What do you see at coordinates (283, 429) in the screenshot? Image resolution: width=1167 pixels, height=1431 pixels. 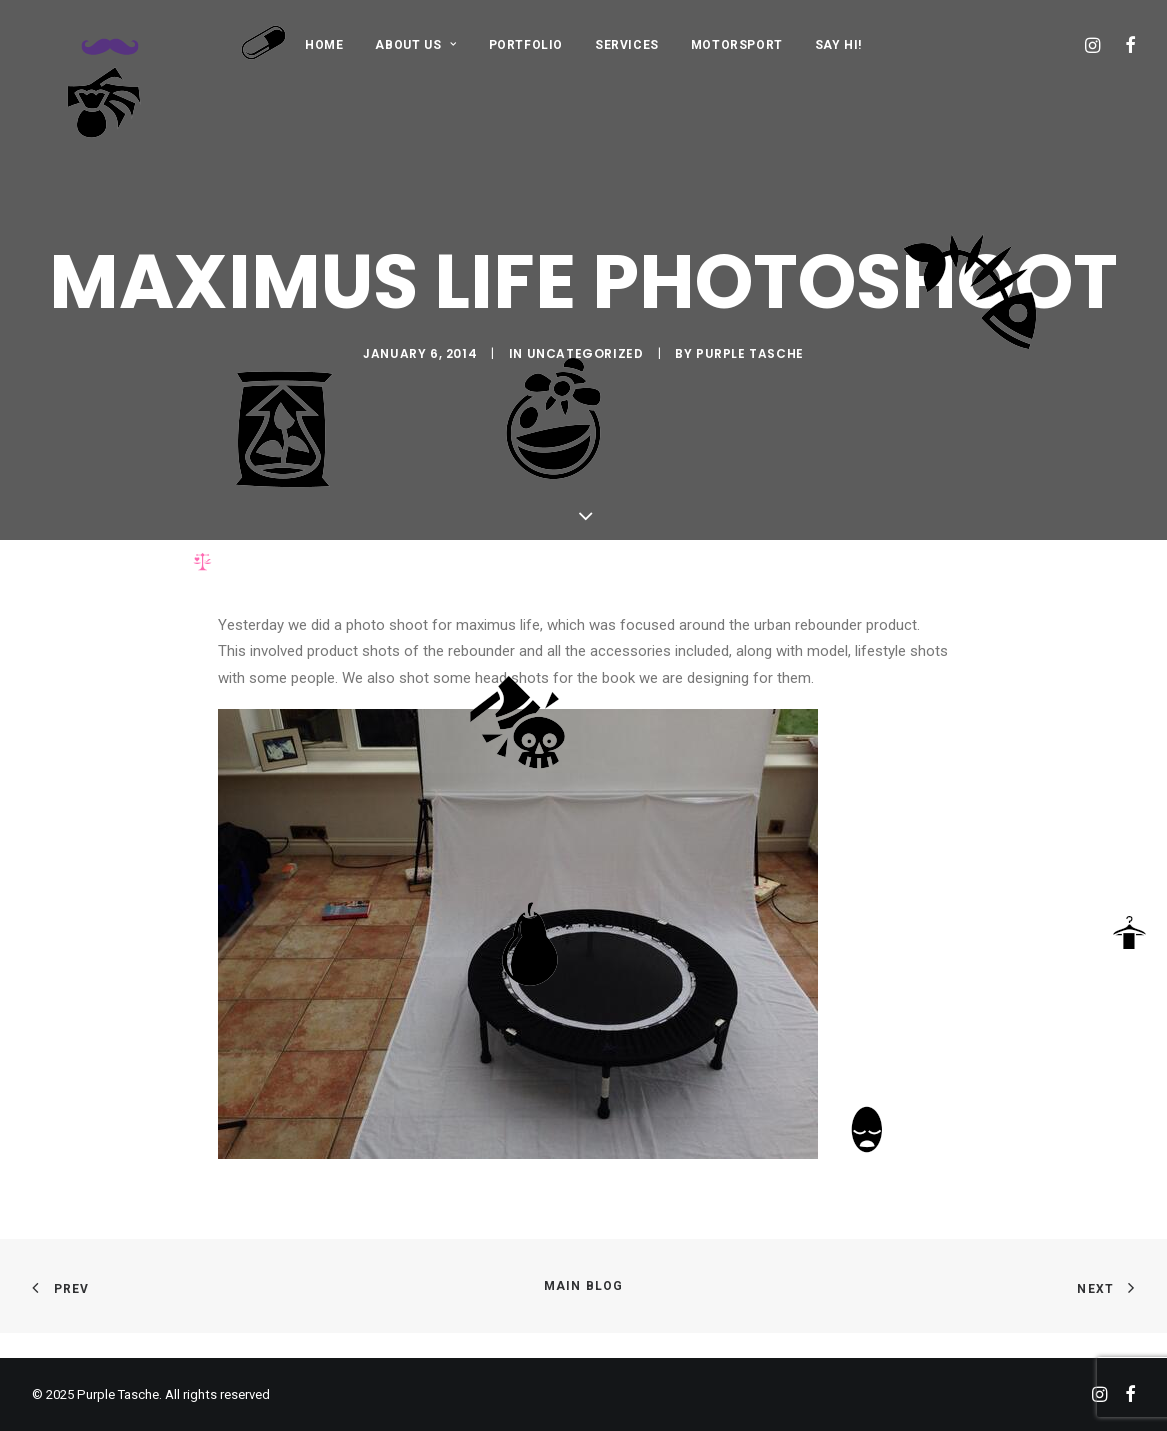 I see `access gardening or farming supplies` at bounding box center [283, 429].